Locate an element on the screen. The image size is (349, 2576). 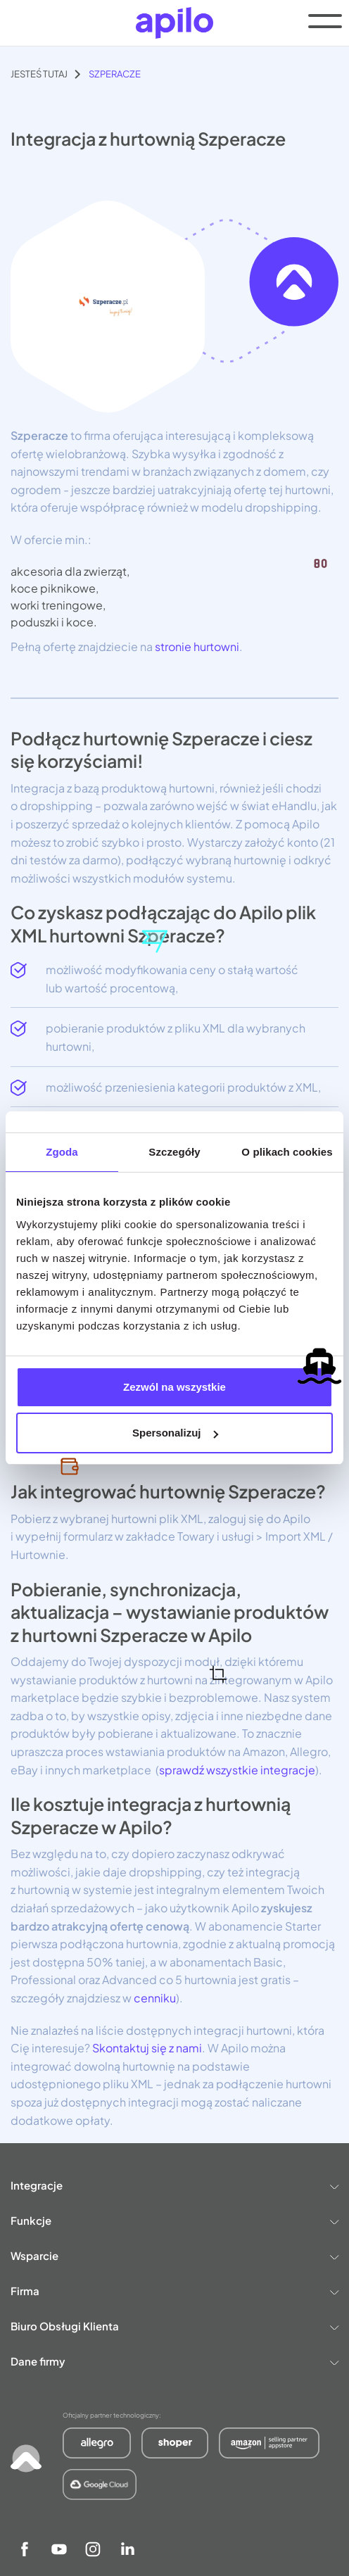
indicates shipping or maritime transport is located at coordinates (319, 1366).